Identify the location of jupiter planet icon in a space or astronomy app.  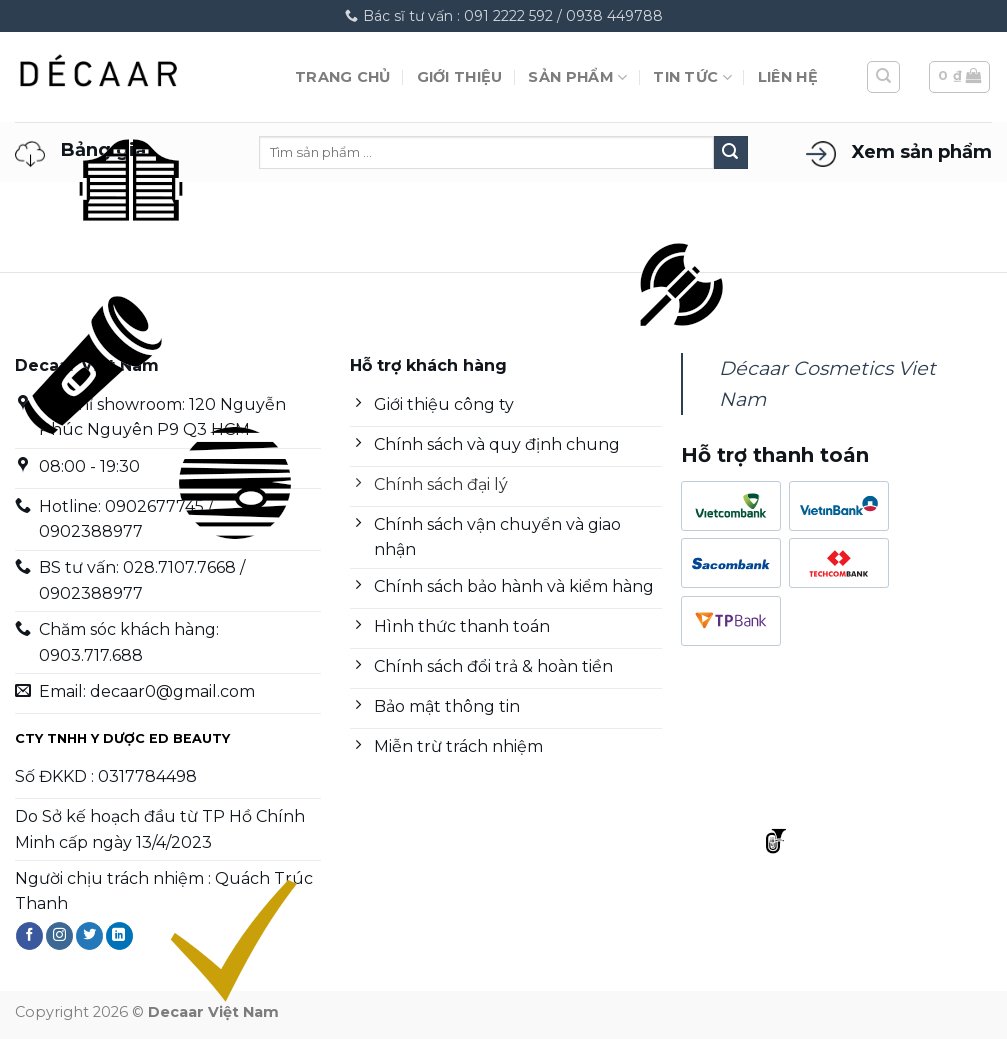
(235, 483).